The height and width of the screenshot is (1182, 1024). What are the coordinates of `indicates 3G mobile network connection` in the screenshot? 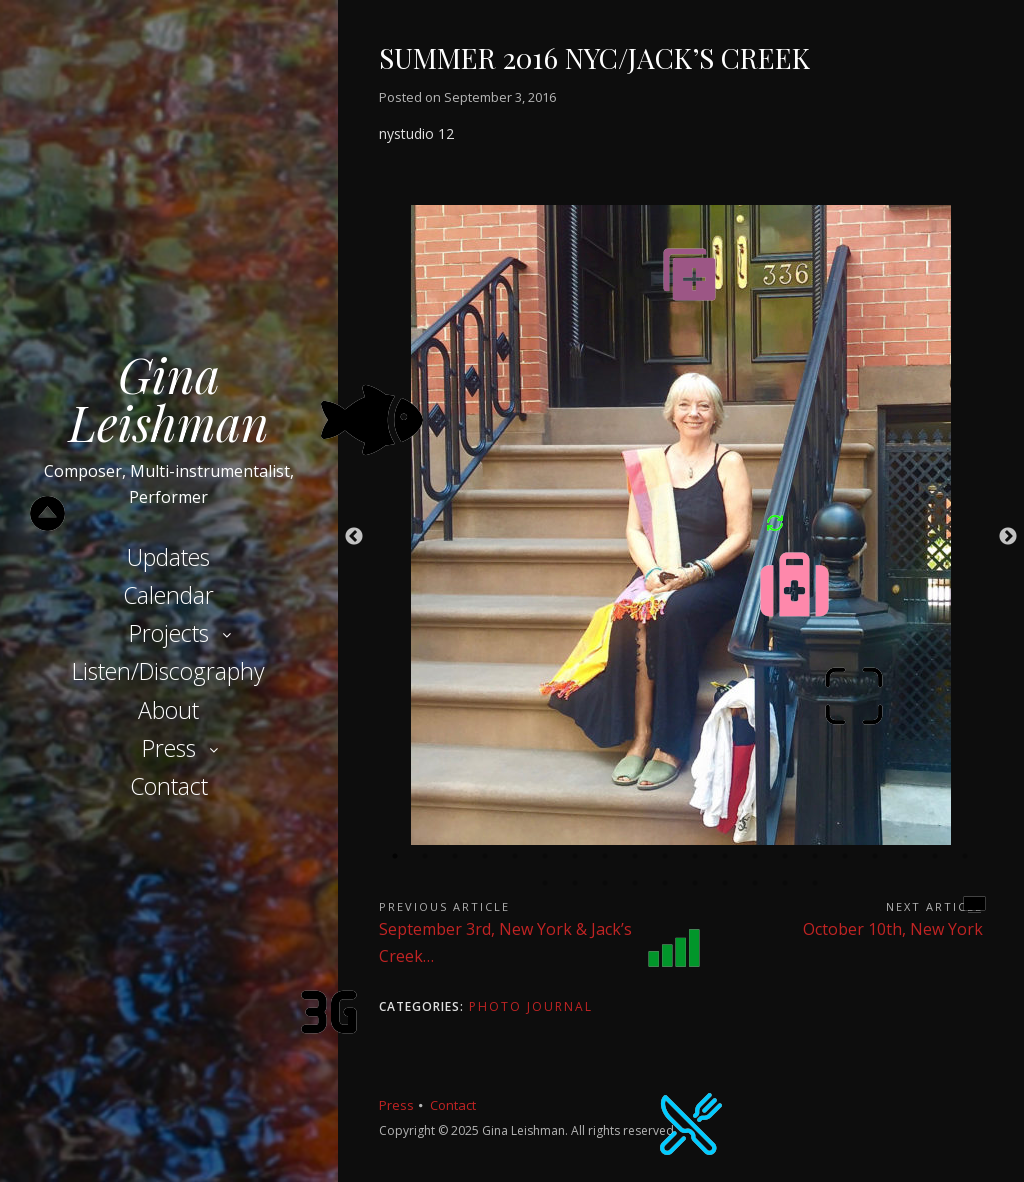 It's located at (331, 1012).